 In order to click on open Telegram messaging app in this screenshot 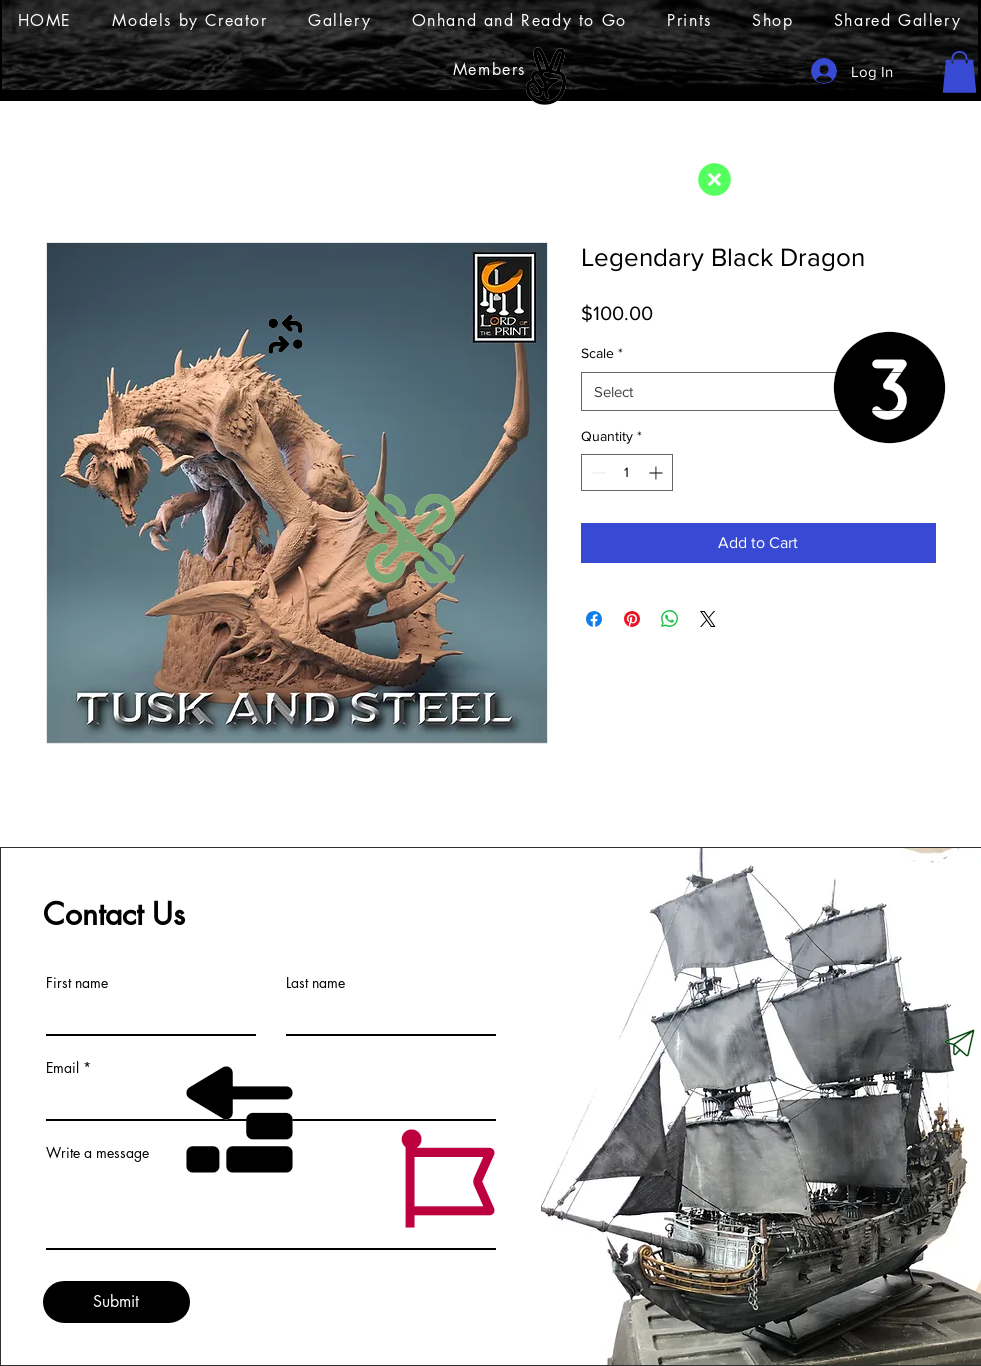, I will do `click(960, 1043)`.